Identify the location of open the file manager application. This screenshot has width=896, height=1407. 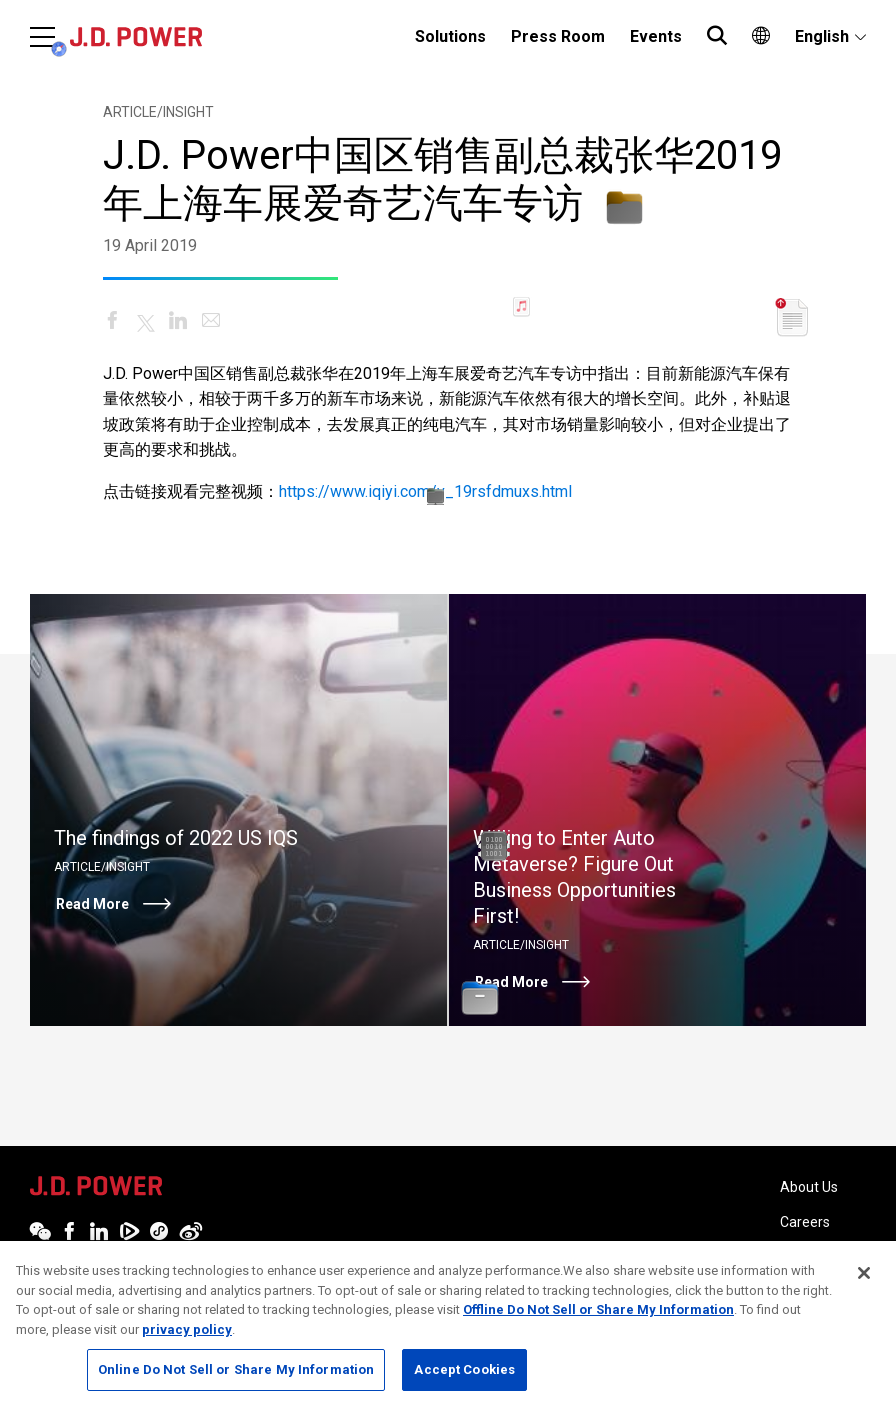
(480, 998).